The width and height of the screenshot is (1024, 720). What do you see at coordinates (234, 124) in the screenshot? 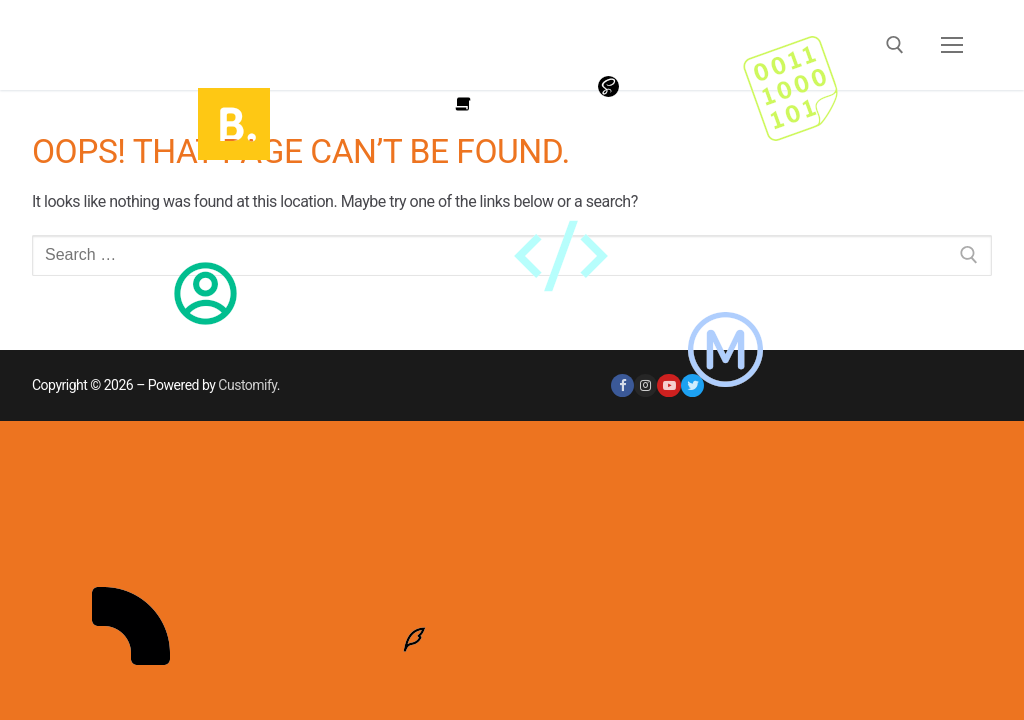
I see `open the Booking.com app` at bounding box center [234, 124].